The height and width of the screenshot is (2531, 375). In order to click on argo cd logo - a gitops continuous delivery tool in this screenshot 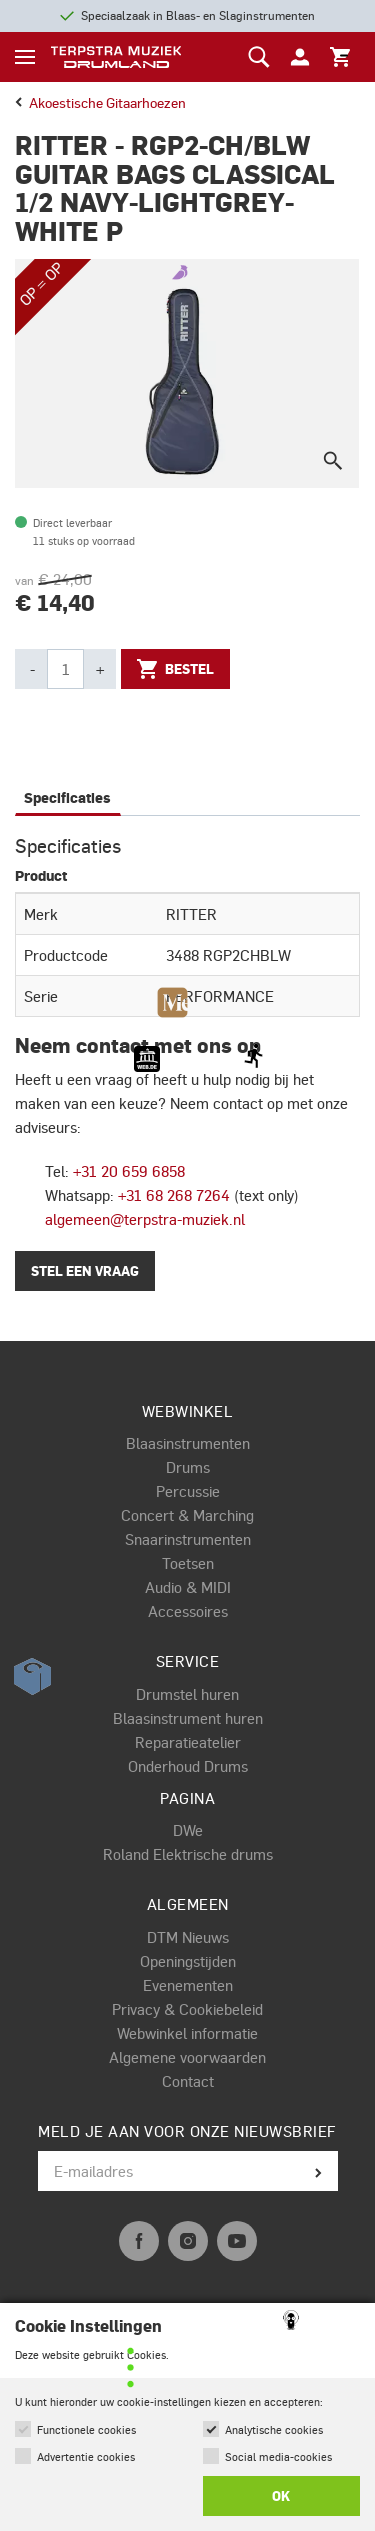, I will do `click(291, 2320)`.